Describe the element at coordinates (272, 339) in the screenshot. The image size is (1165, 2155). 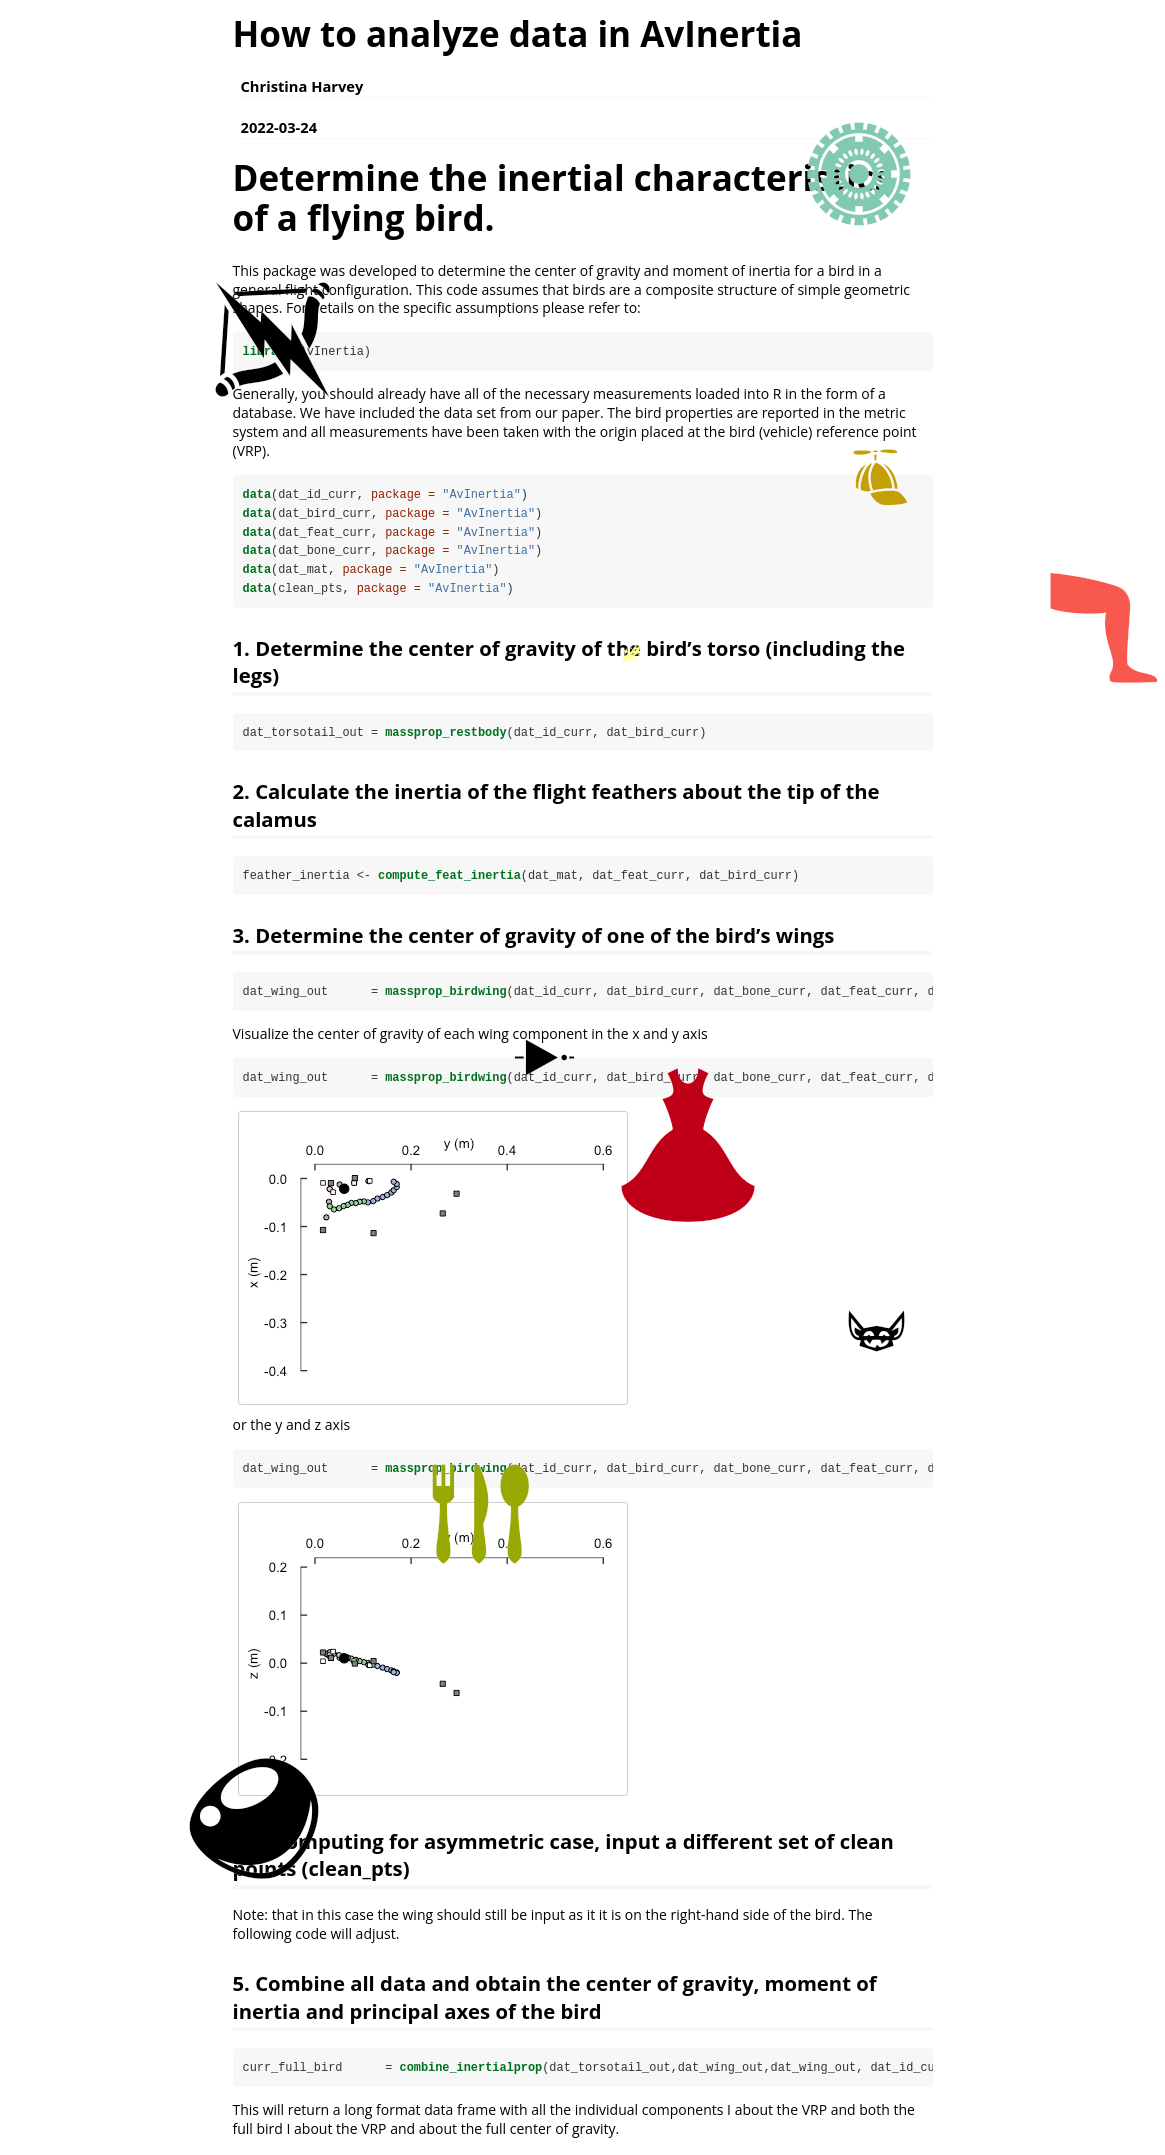
I see `equip lightning bow weapon` at that location.